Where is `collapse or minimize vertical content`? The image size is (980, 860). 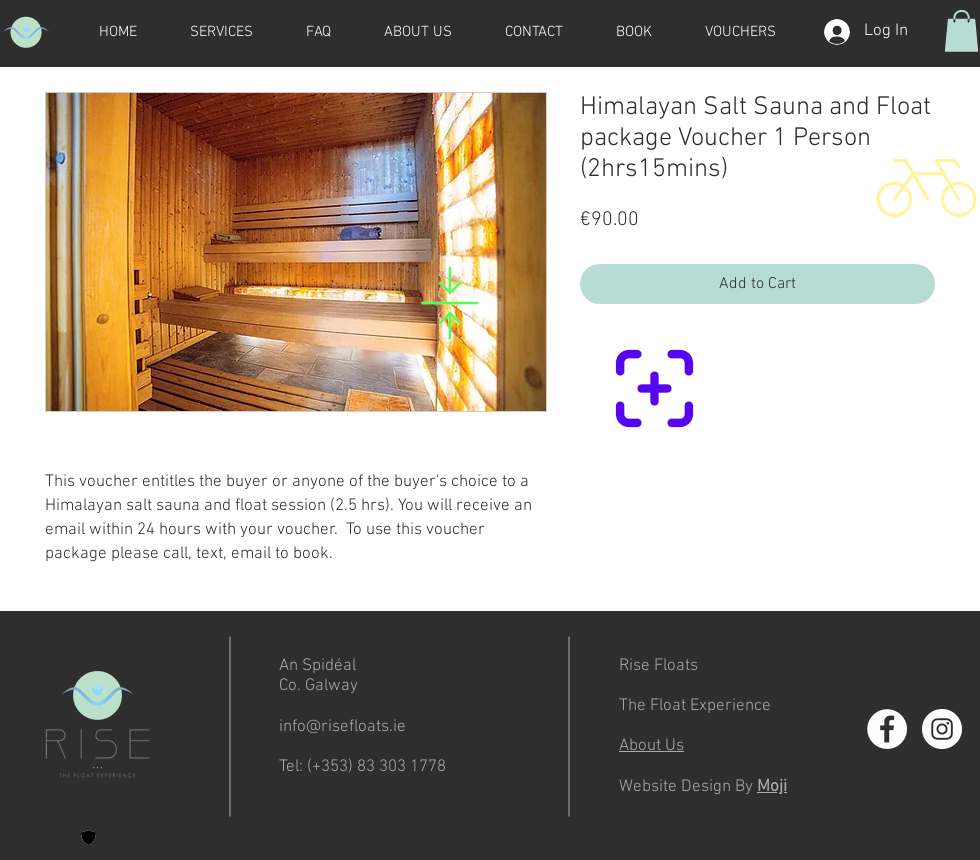
collapse or minimize vertical content is located at coordinates (450, 303).